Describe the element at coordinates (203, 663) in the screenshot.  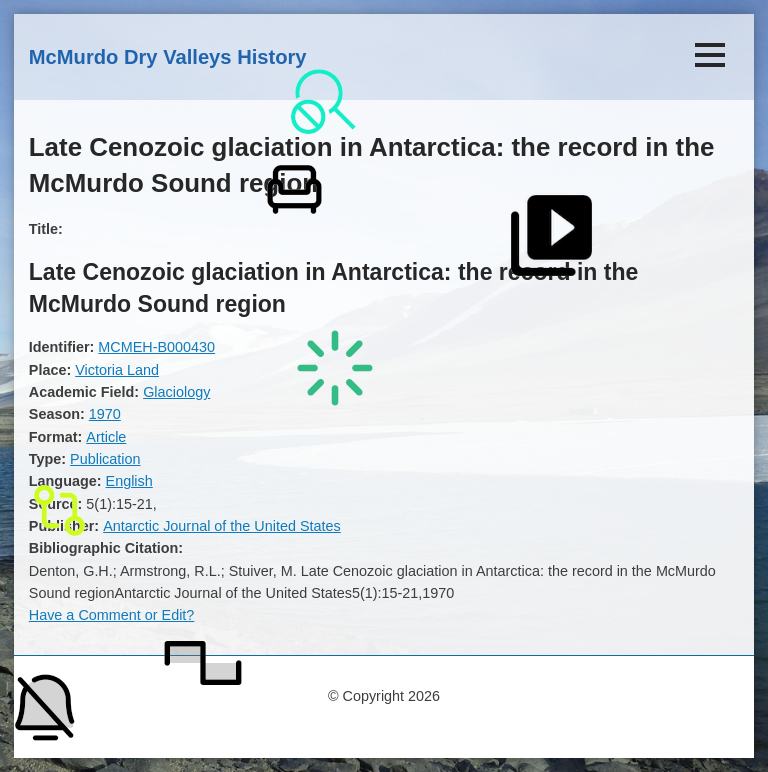
I see `toggle square wave audio signal` at that location.